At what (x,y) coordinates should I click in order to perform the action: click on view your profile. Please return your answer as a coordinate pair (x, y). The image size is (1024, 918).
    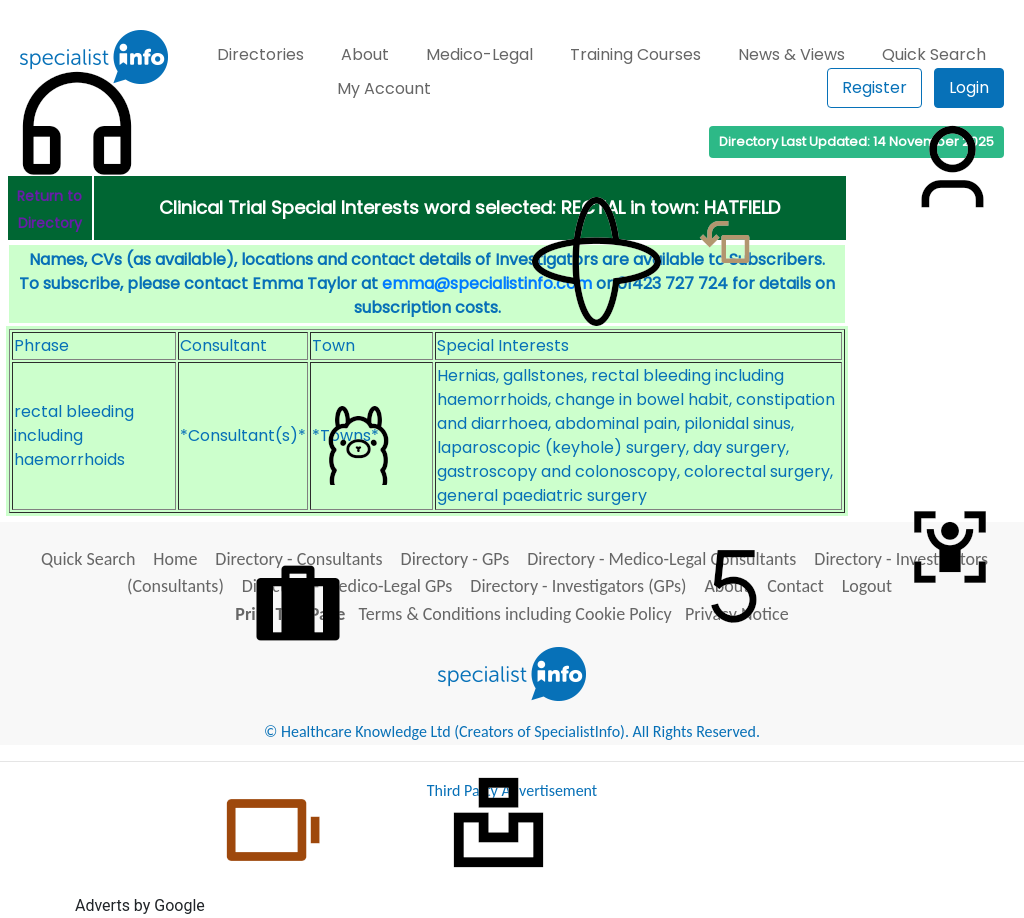
    Looking at the image, I should click on (952, 168).